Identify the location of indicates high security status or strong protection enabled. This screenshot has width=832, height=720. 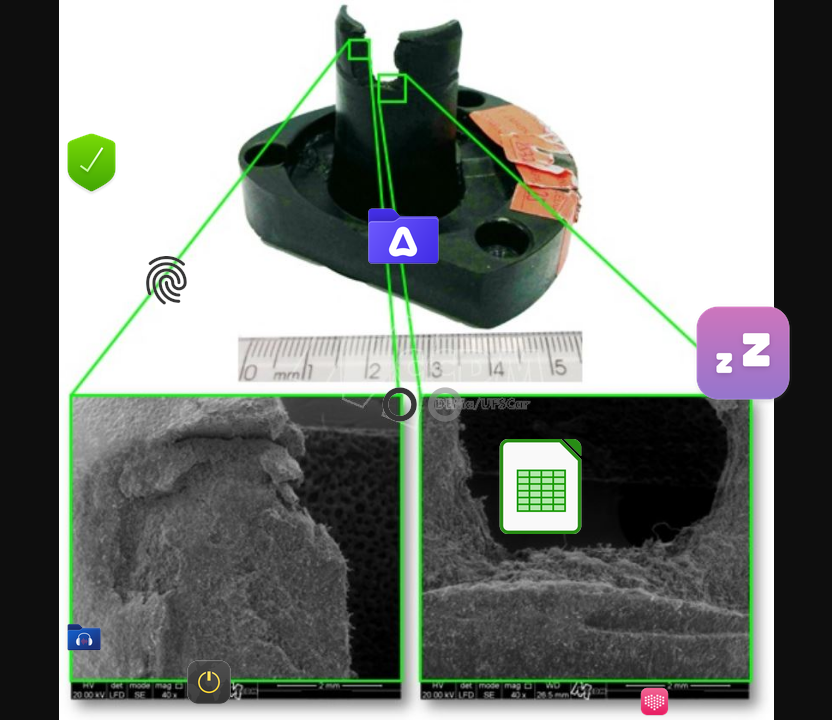
(91, 164).